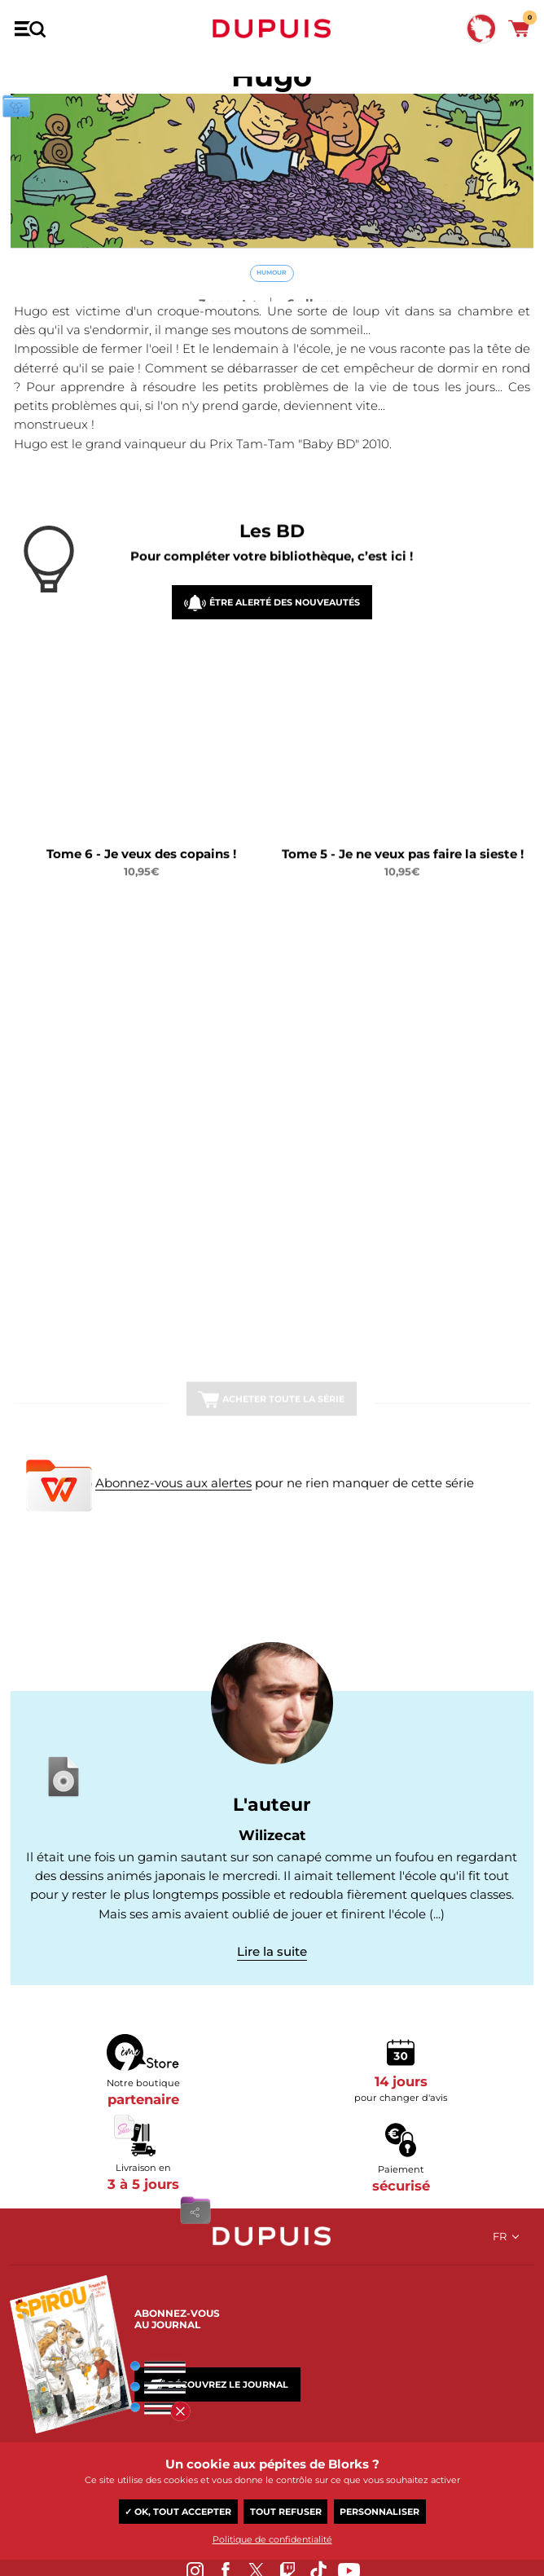 Image resolution: width=544 pixels, height=2576 pixels. What do you see at coordinates (195, 2210) in the screenshot?
I see `access your public shared folder` at bounding box center [195, 2210].